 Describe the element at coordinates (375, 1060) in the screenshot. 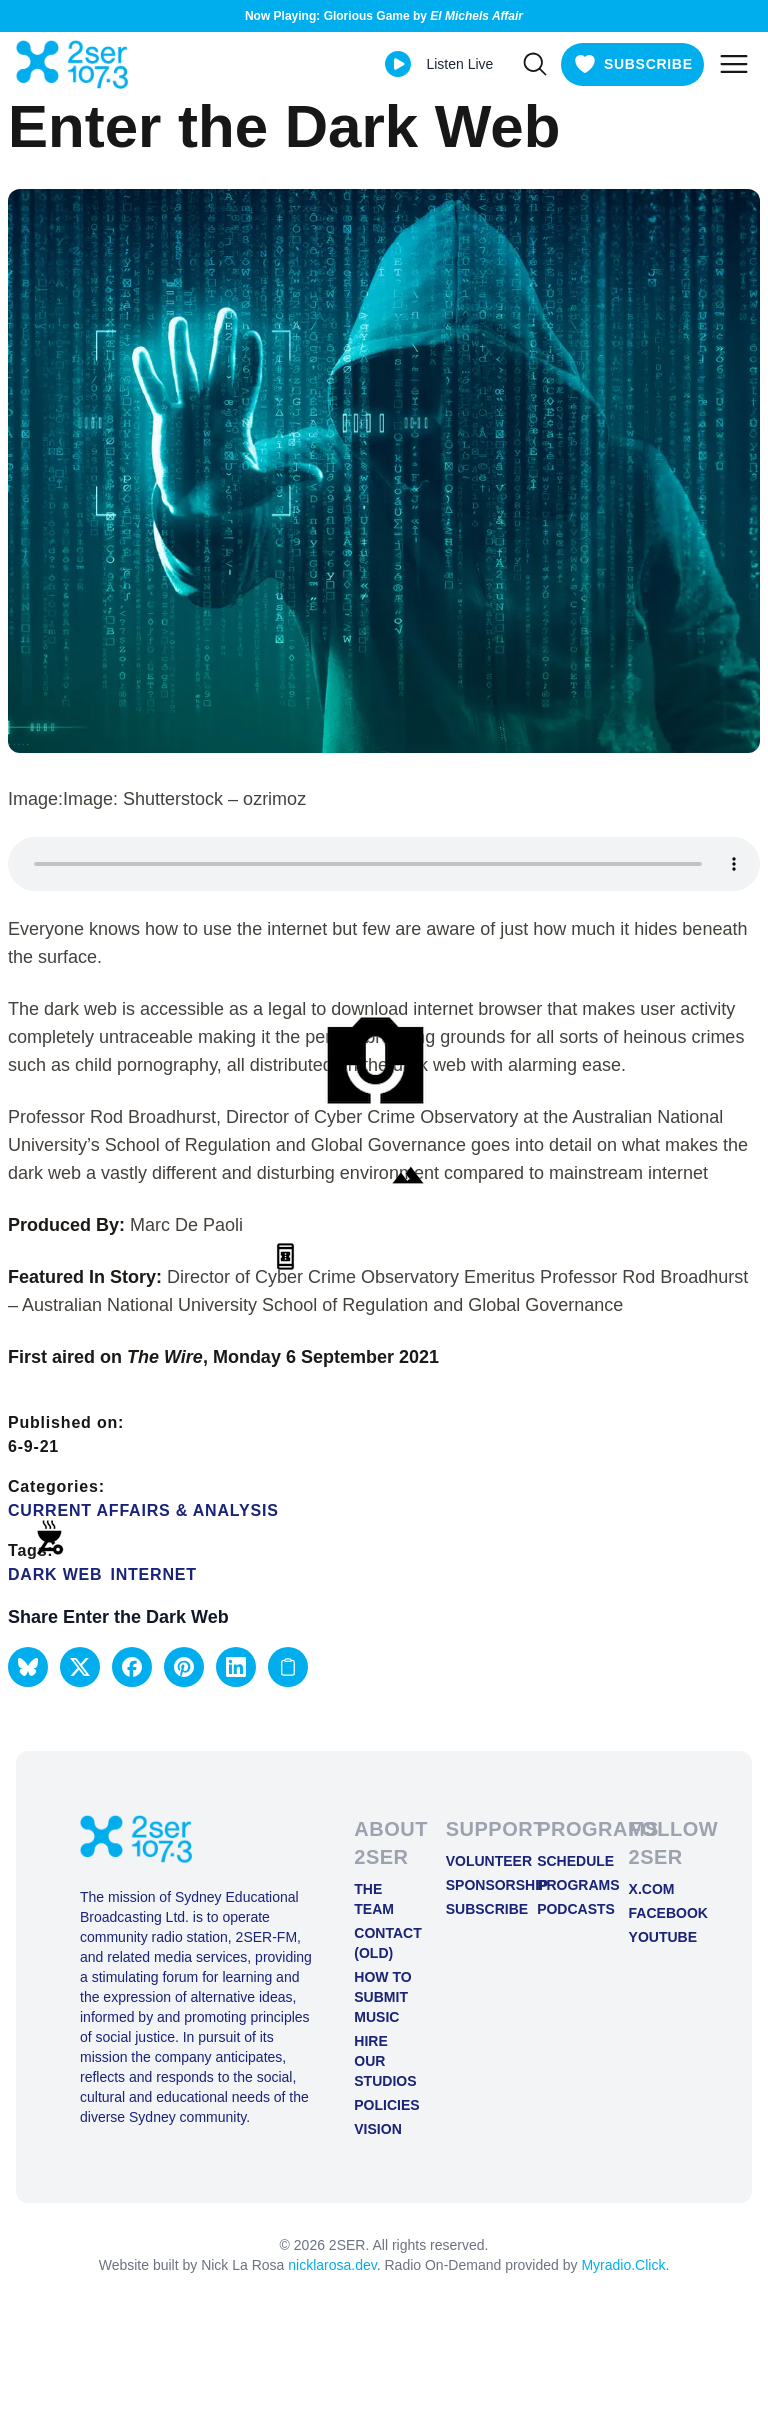

I see `grant camera and microphone permissions` at that location.